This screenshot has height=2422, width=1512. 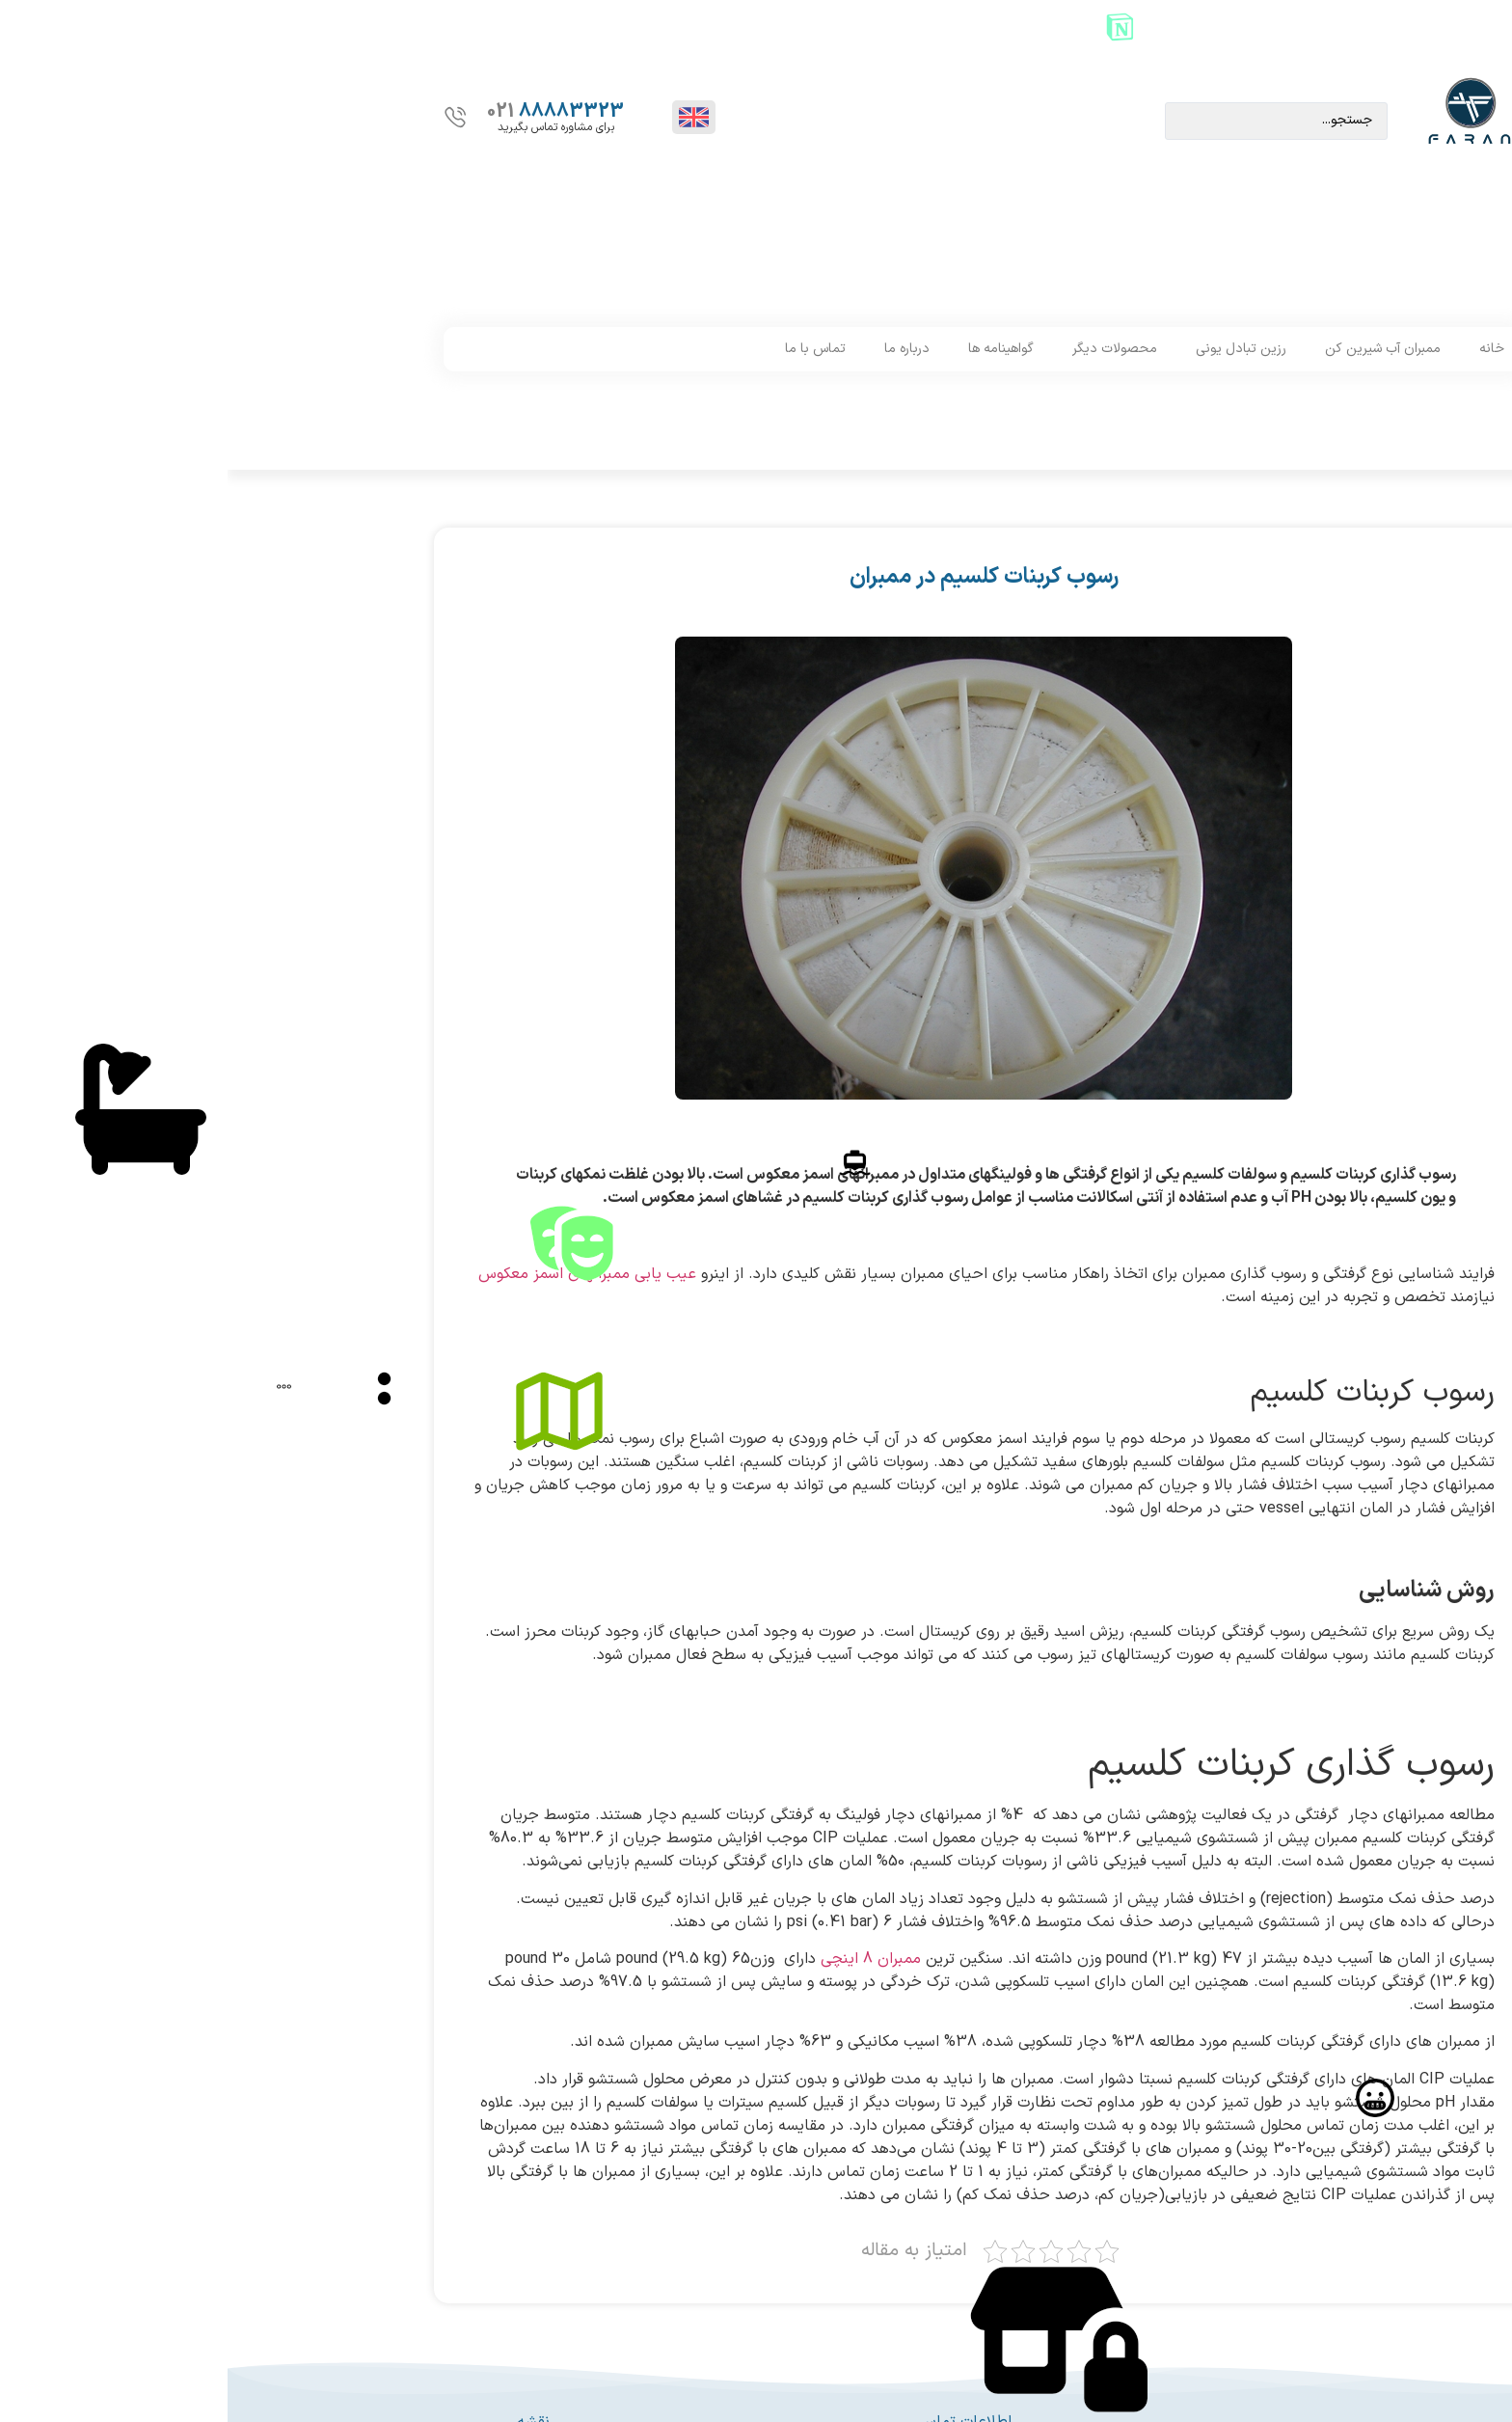 I want to click on open more options menu, so click(x=284, y=1386).